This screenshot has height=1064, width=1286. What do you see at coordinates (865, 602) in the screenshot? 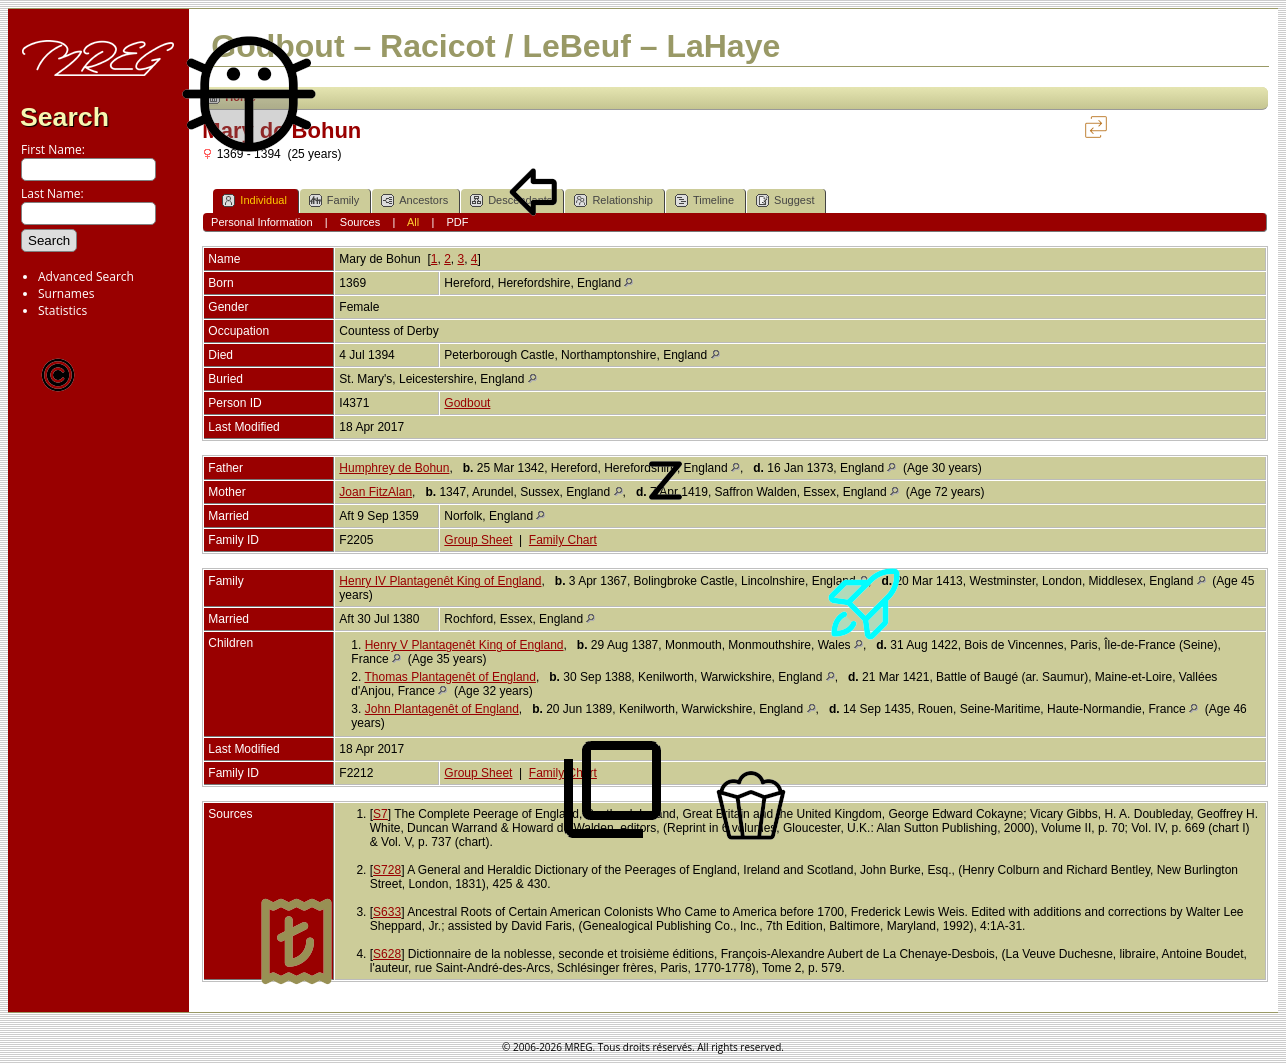
I see `launch or deploy a project` at bounding box center [865, 602].